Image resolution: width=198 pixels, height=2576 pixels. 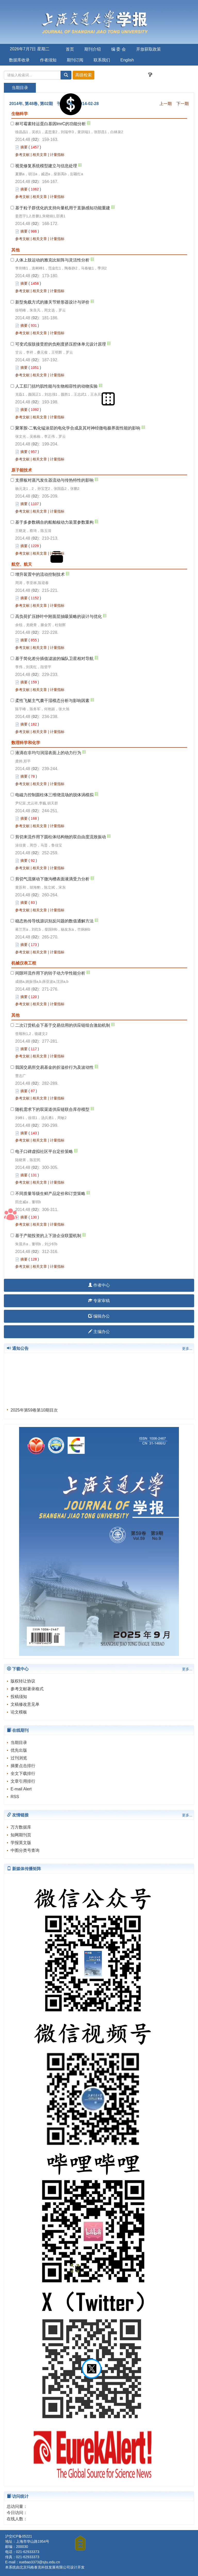 What do you see at coordinates (108, 399) in the screenshot?
I see `toggle split panel view` at bounding box center [108, 399].